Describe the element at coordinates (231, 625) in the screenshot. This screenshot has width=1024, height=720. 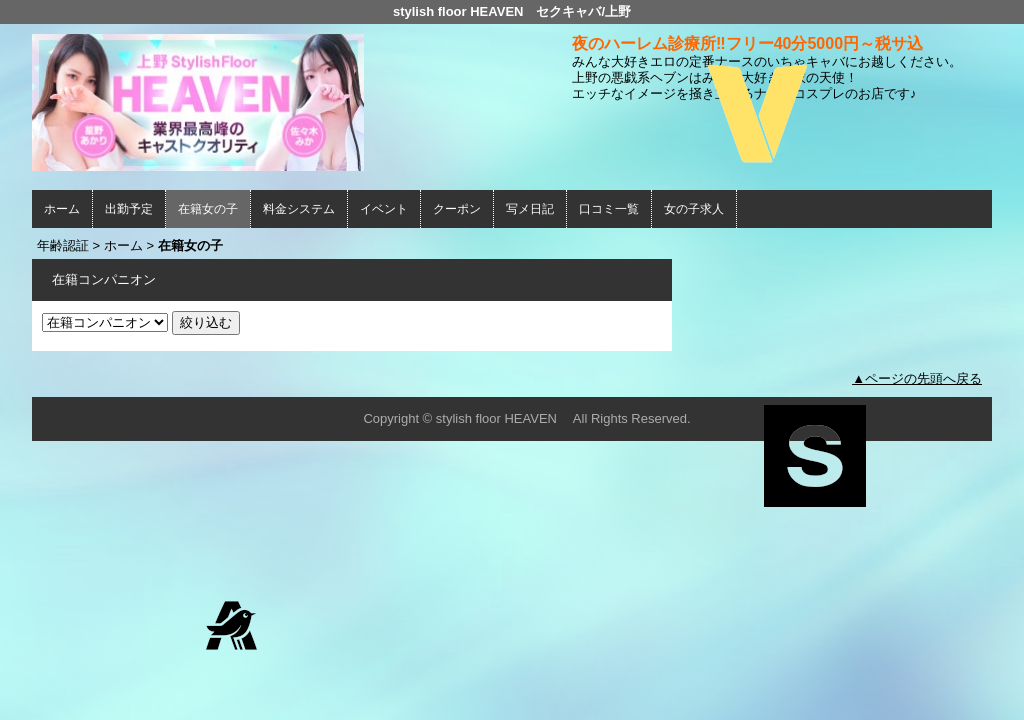
I see `Auchan retail store app or website` at that location.